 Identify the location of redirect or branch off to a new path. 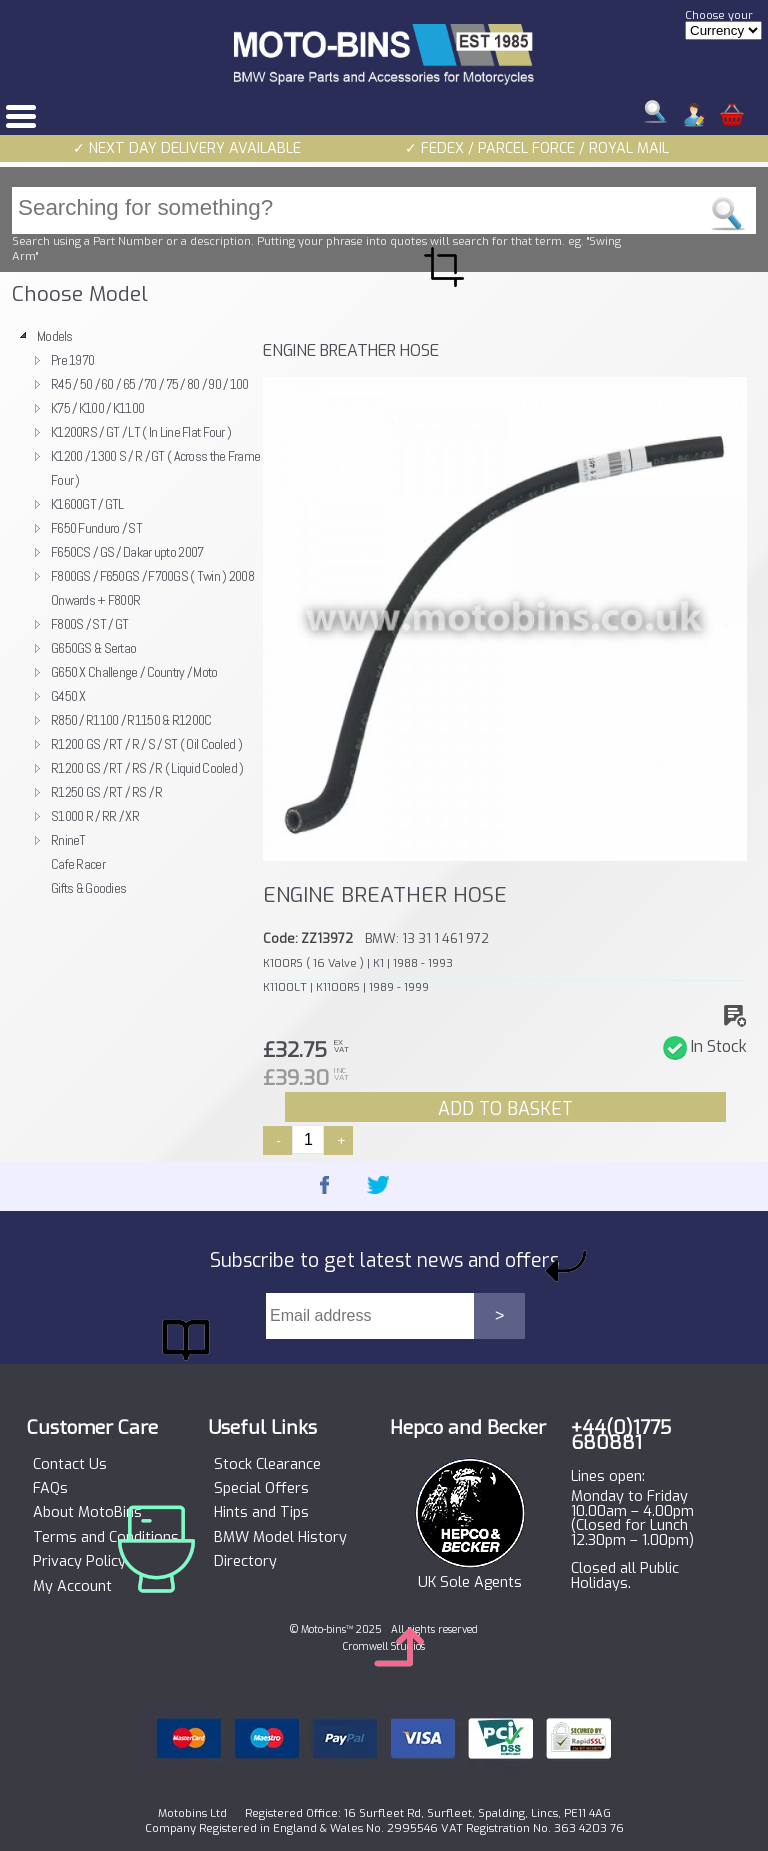
(401, 1649).